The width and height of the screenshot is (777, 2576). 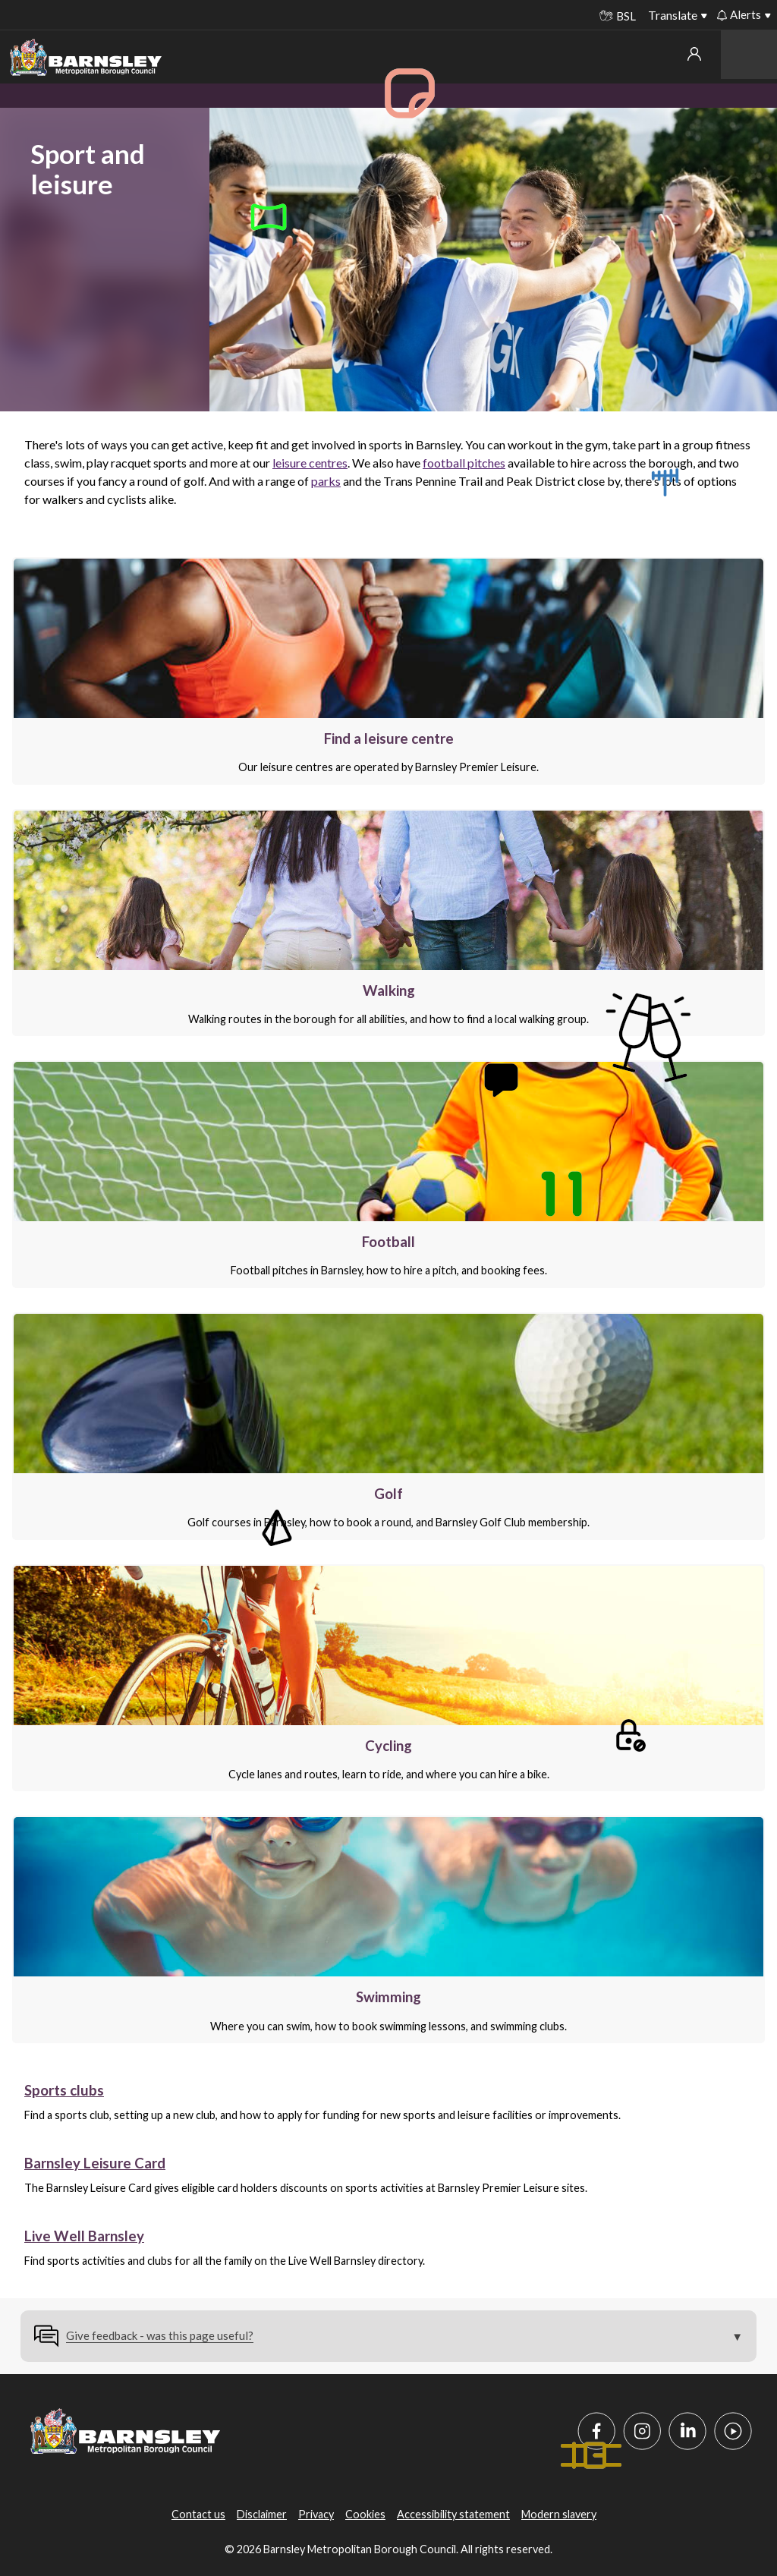 I want to click on indicates item number 11 in a list or sequence, so click(x=564, y=1194).